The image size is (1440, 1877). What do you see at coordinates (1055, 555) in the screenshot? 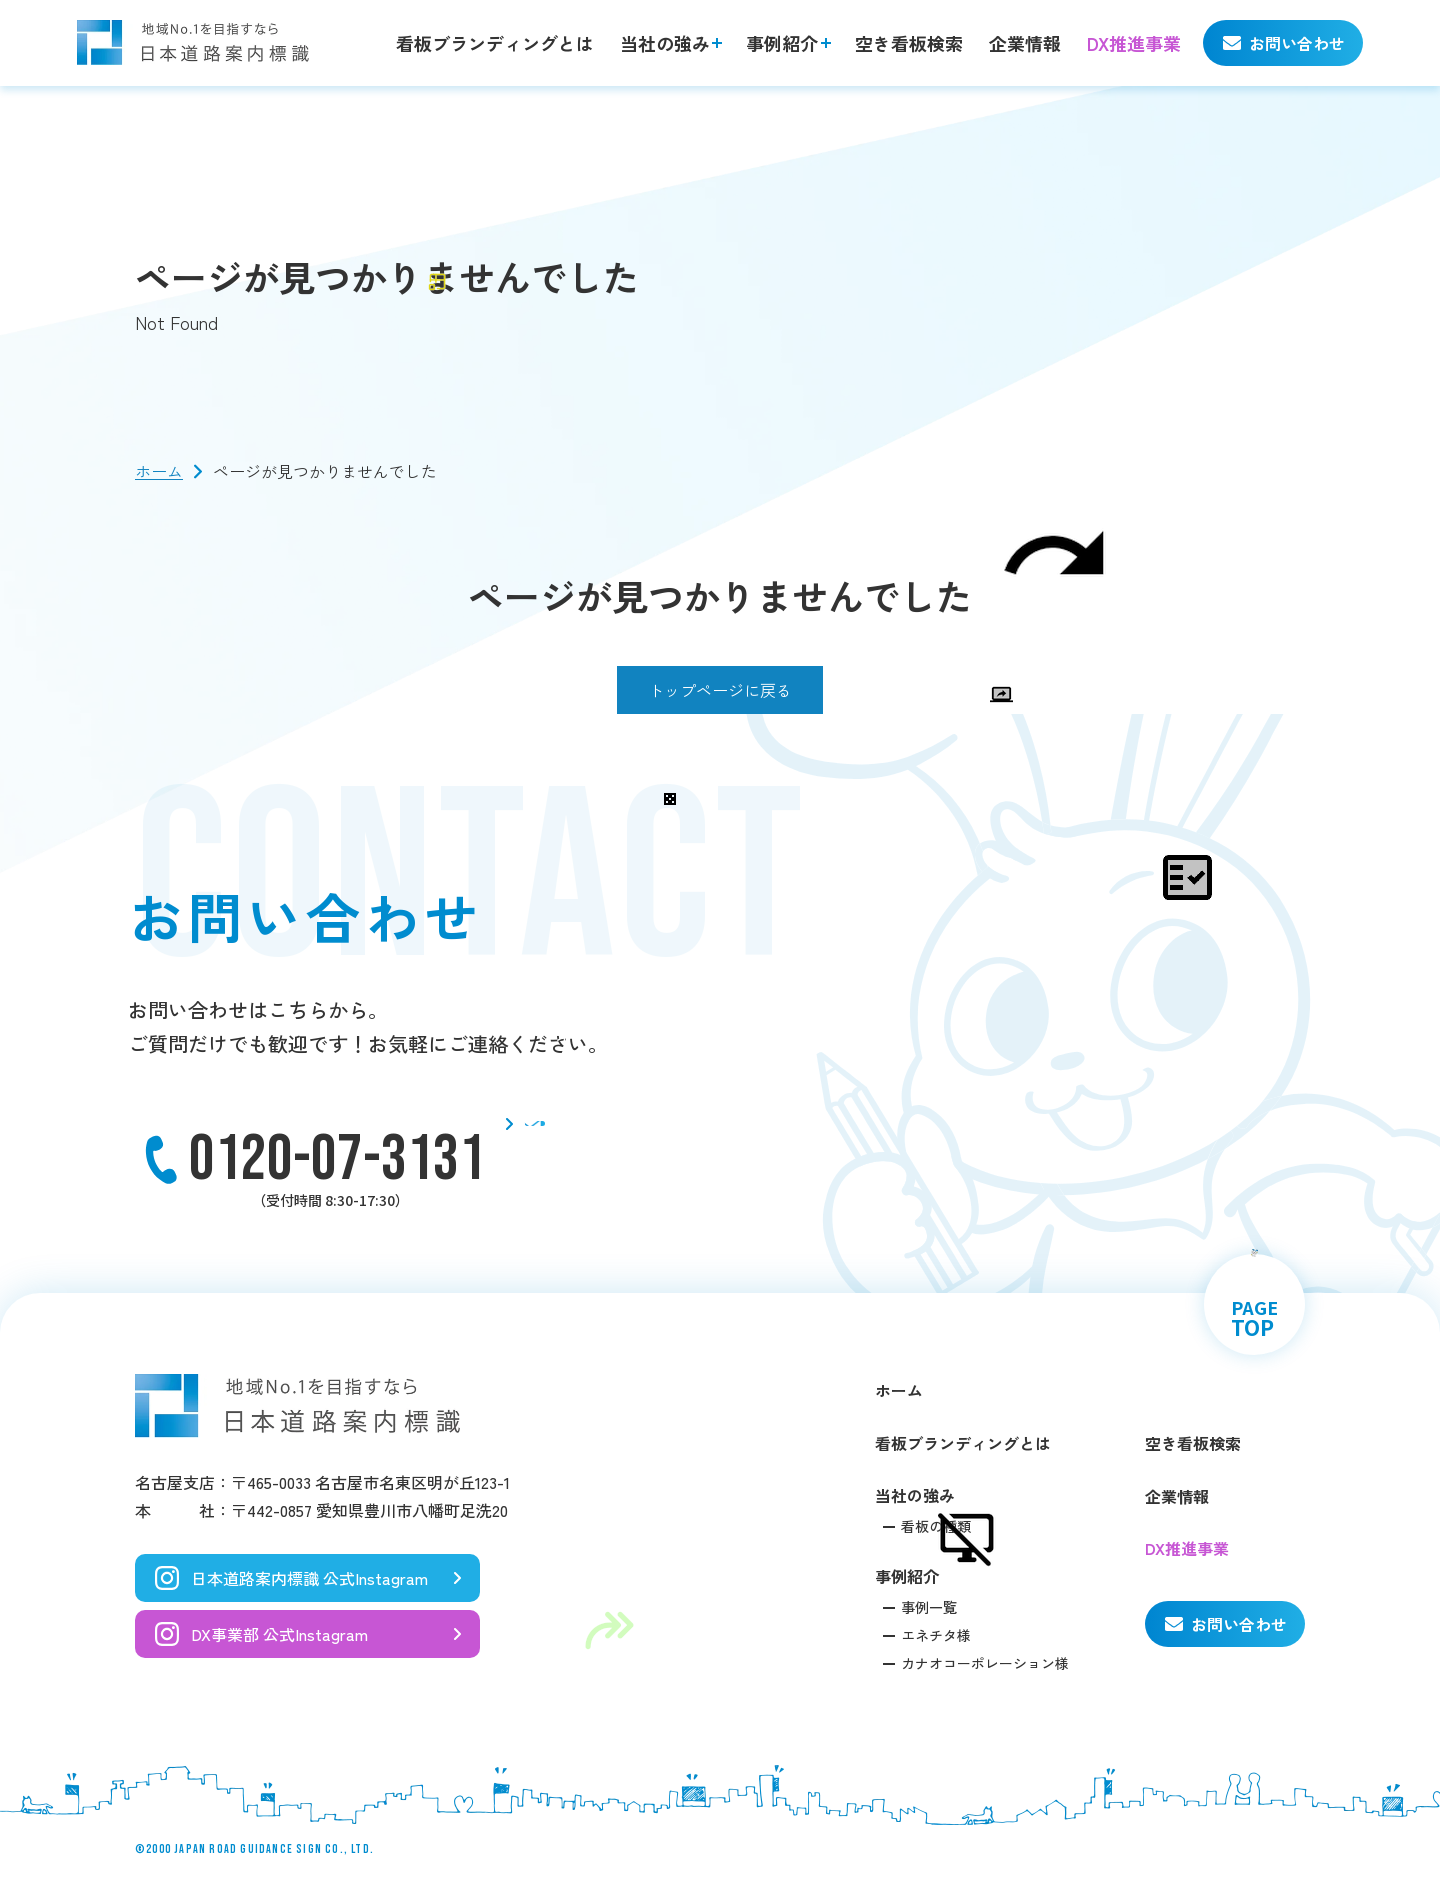
I see `redo the last undone action` at bounding box center [1055, 555].